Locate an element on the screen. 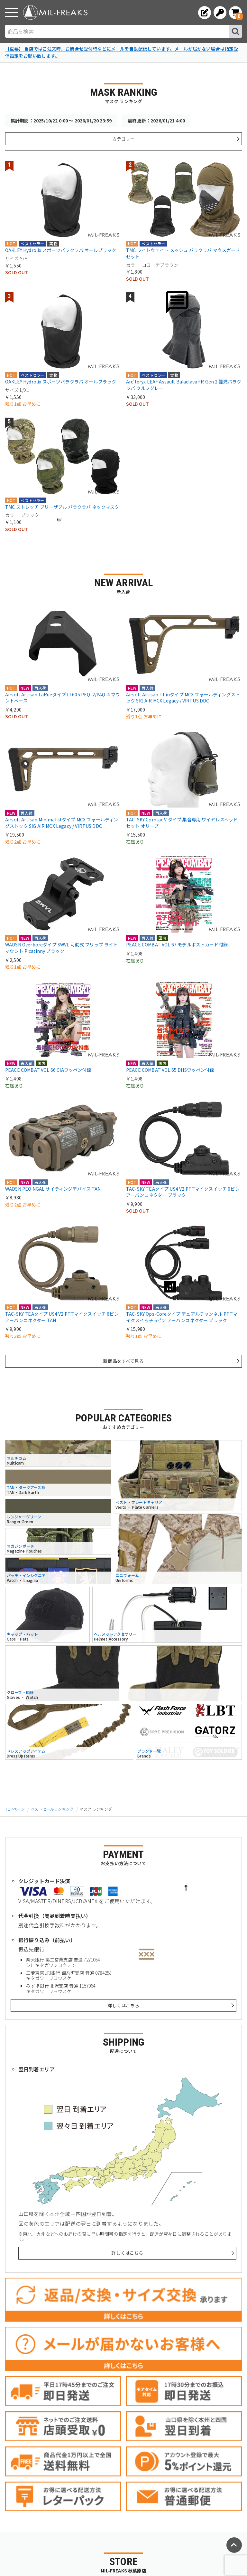 The image size is (247, 2576). delete multiple selected items is located at coordinates (146, 1954).